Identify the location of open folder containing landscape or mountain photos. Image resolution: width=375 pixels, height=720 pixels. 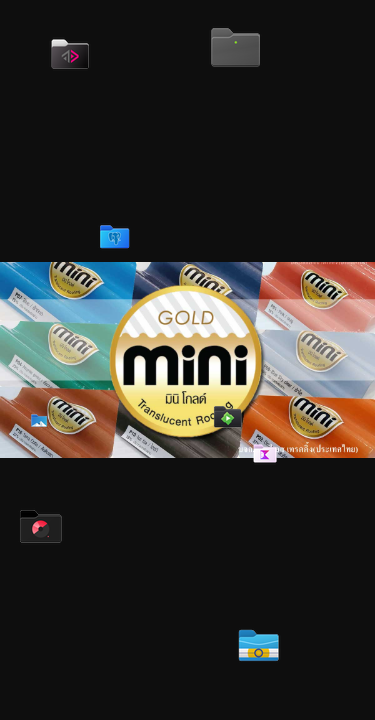
(39, 421).